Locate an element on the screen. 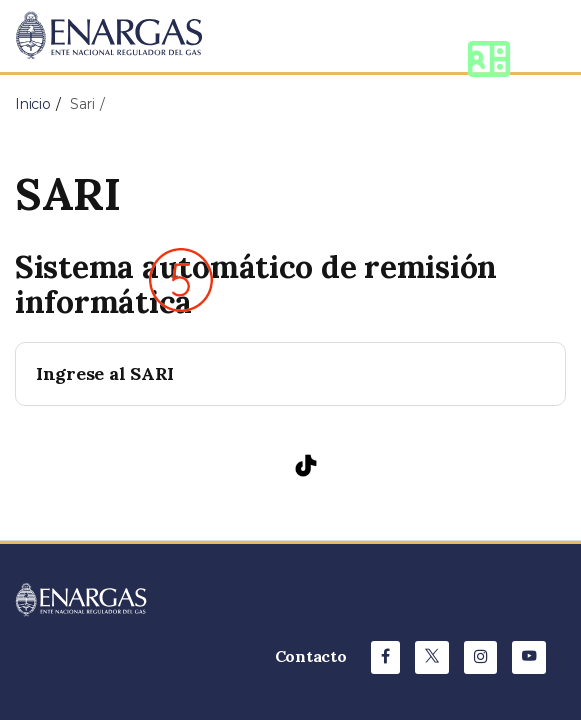 Image resolution: width=581 pixels, height=720 pixels. open the TikTok app is located at coordinates (306, 466).